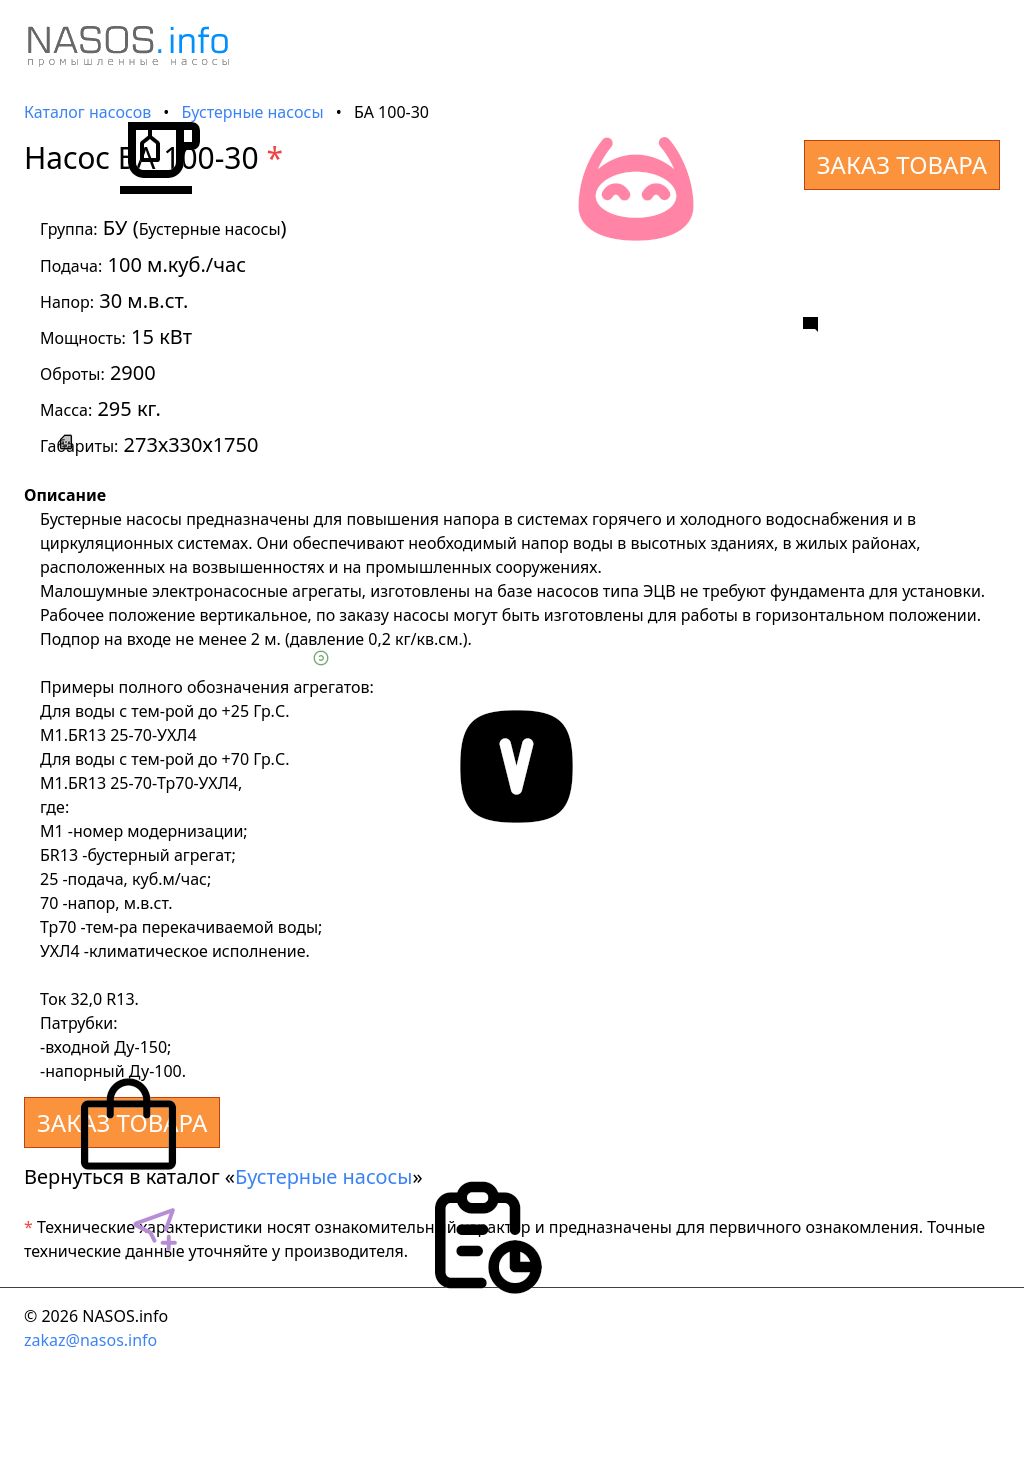 The height and width of the screenshot is (1464, 1024). What do you see at coordinates (66, 442) in the screenshot?
I see `view sim card information` at bounding box center [66, 442].